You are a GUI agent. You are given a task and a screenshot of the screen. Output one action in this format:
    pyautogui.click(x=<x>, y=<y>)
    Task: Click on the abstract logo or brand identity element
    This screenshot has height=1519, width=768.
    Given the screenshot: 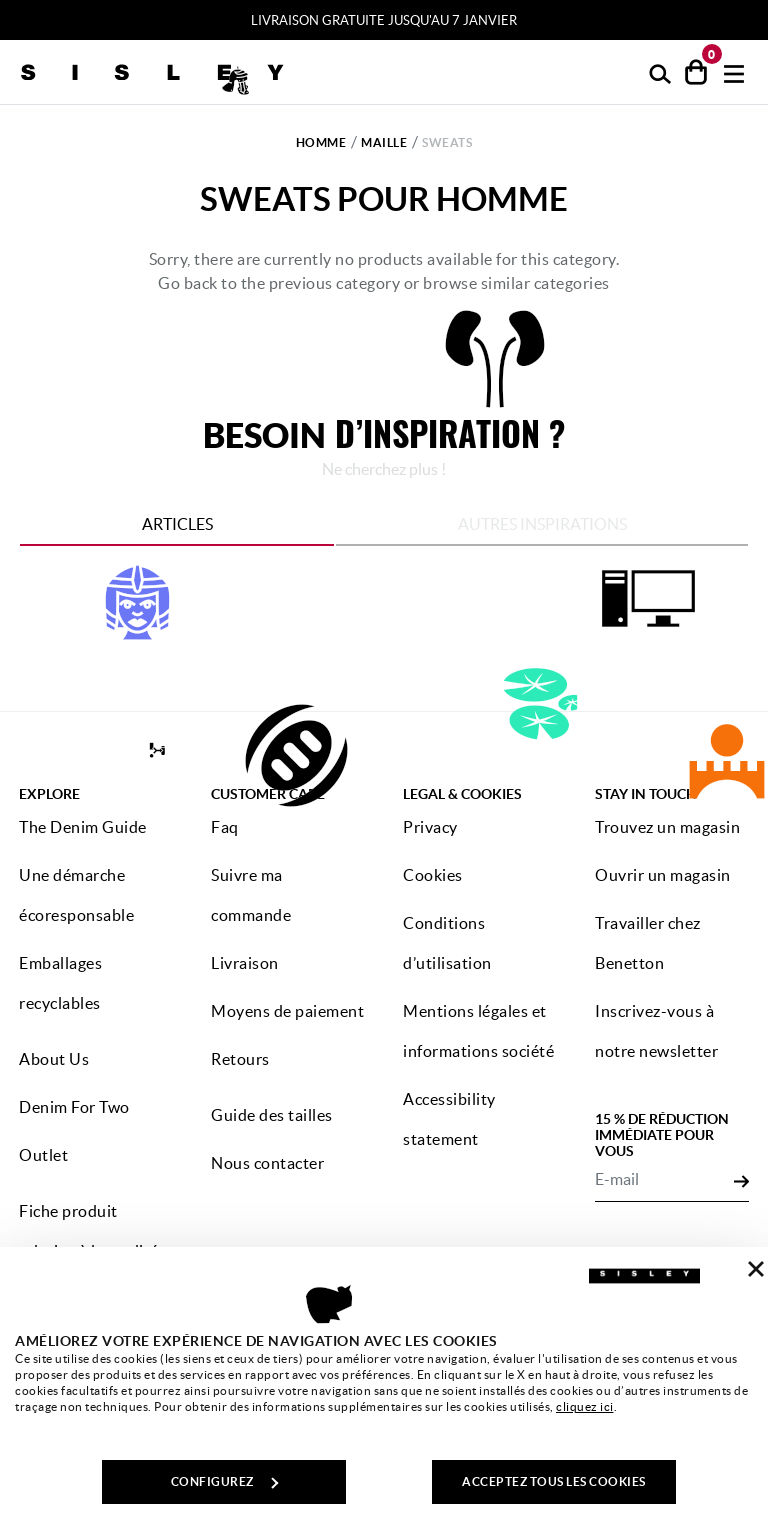 What is the action you would take?
    pyautogui.click(x=296, y=755)
    